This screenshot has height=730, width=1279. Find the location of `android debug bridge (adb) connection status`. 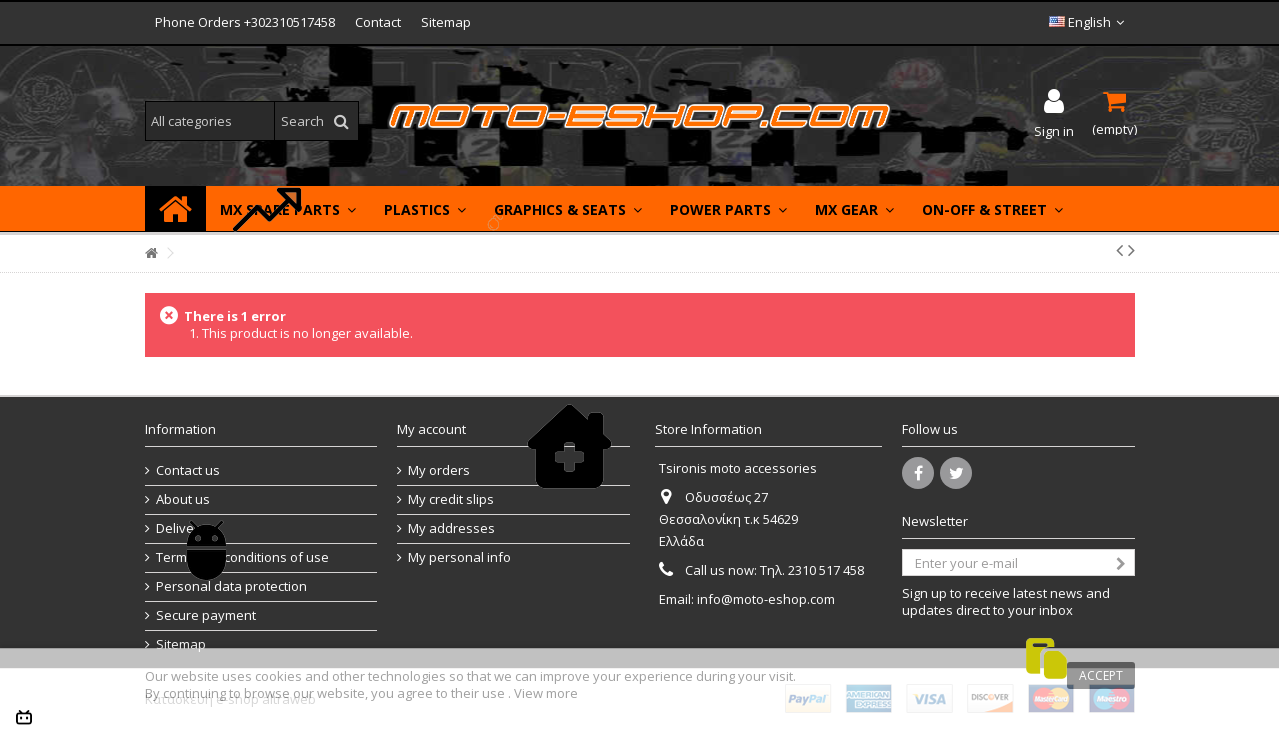

android debug bridge (adb) connection status is located at coordinates (206, 549).